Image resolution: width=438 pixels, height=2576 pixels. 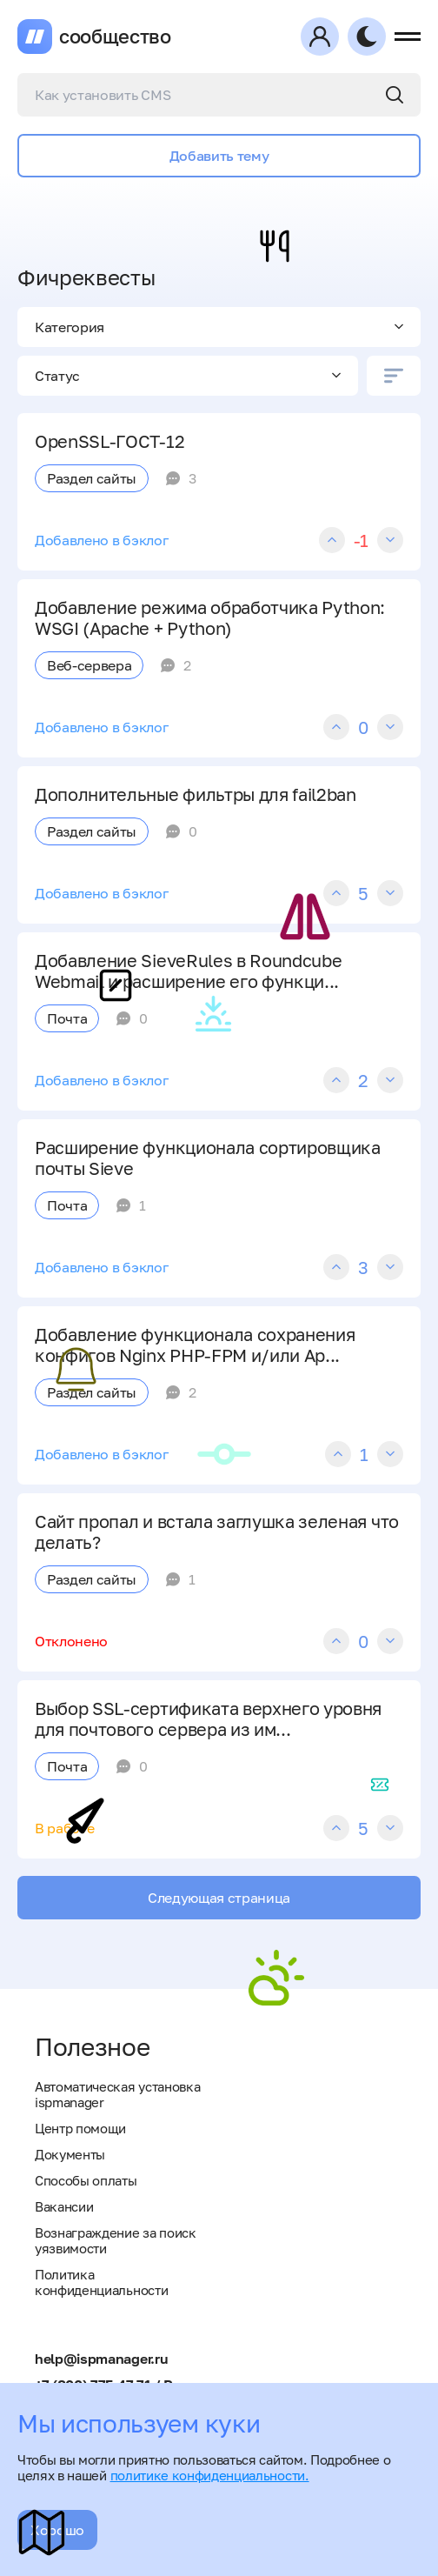 What do you see at coordinates (380, 1785) in the screenshot?
I see `apply a discount or promo code` at bounding box center [380, 1785].